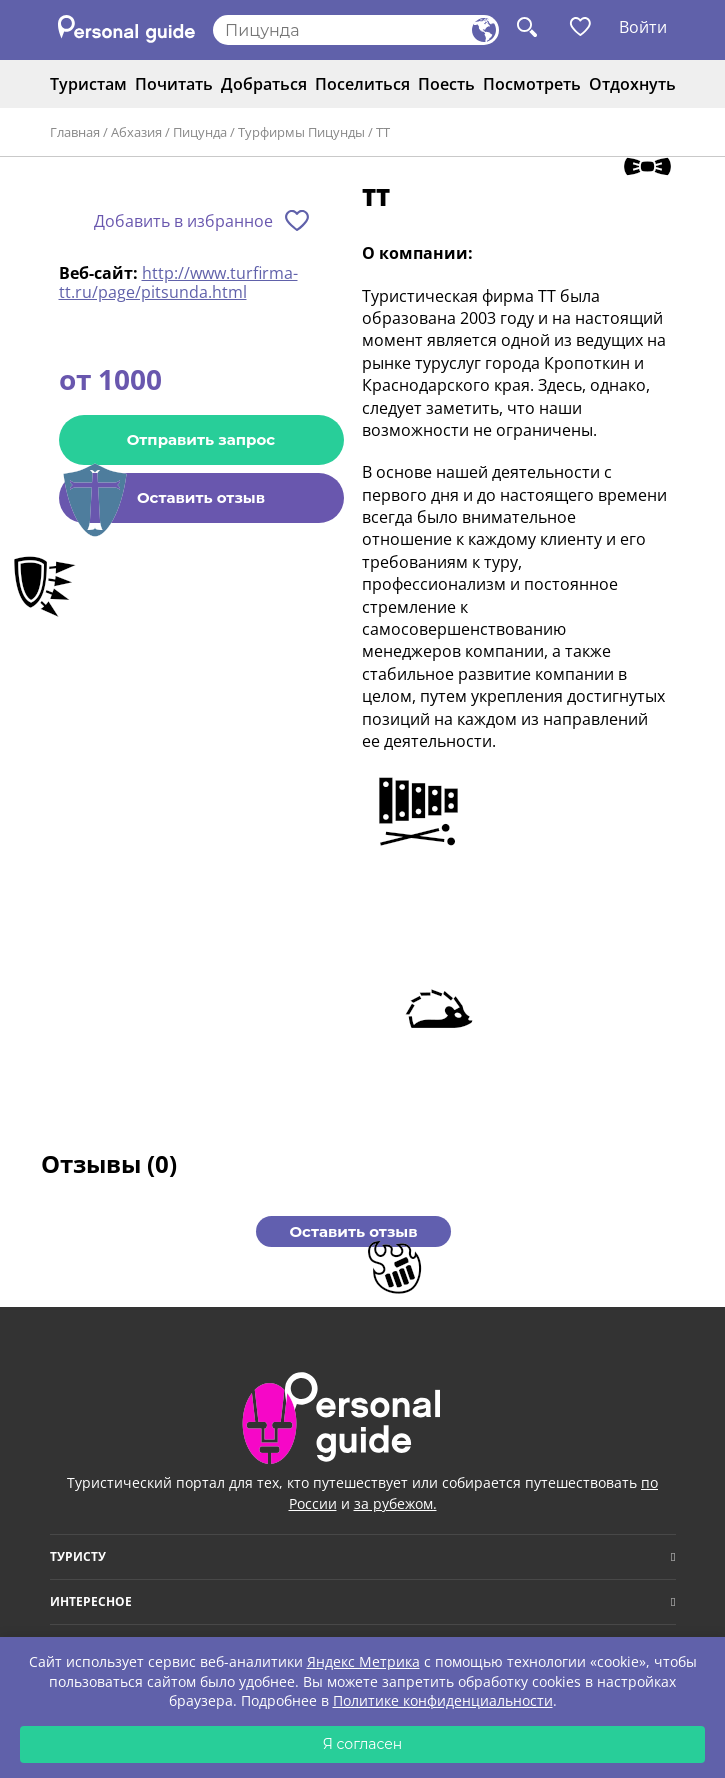 The height and width of the screenshot is (1778, 725). What do you see at coordinates (269, 1423) in the screenshot?
I see `equip armor or mask item` at bounding box center [269, 1423].